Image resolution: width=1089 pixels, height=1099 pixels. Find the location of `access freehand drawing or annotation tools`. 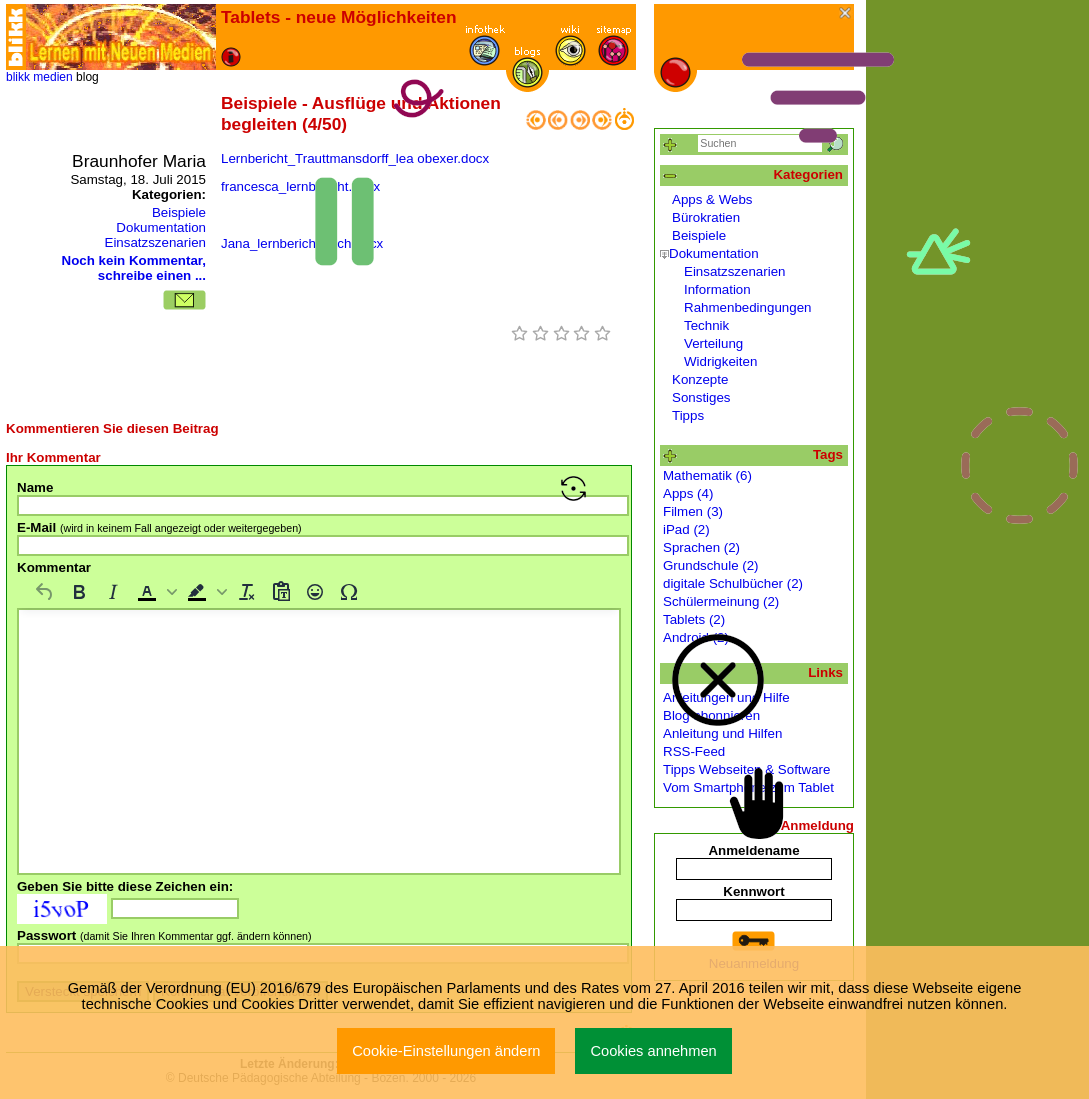

access freehand drawing or annotation tools is located at coordinates (417, 98).